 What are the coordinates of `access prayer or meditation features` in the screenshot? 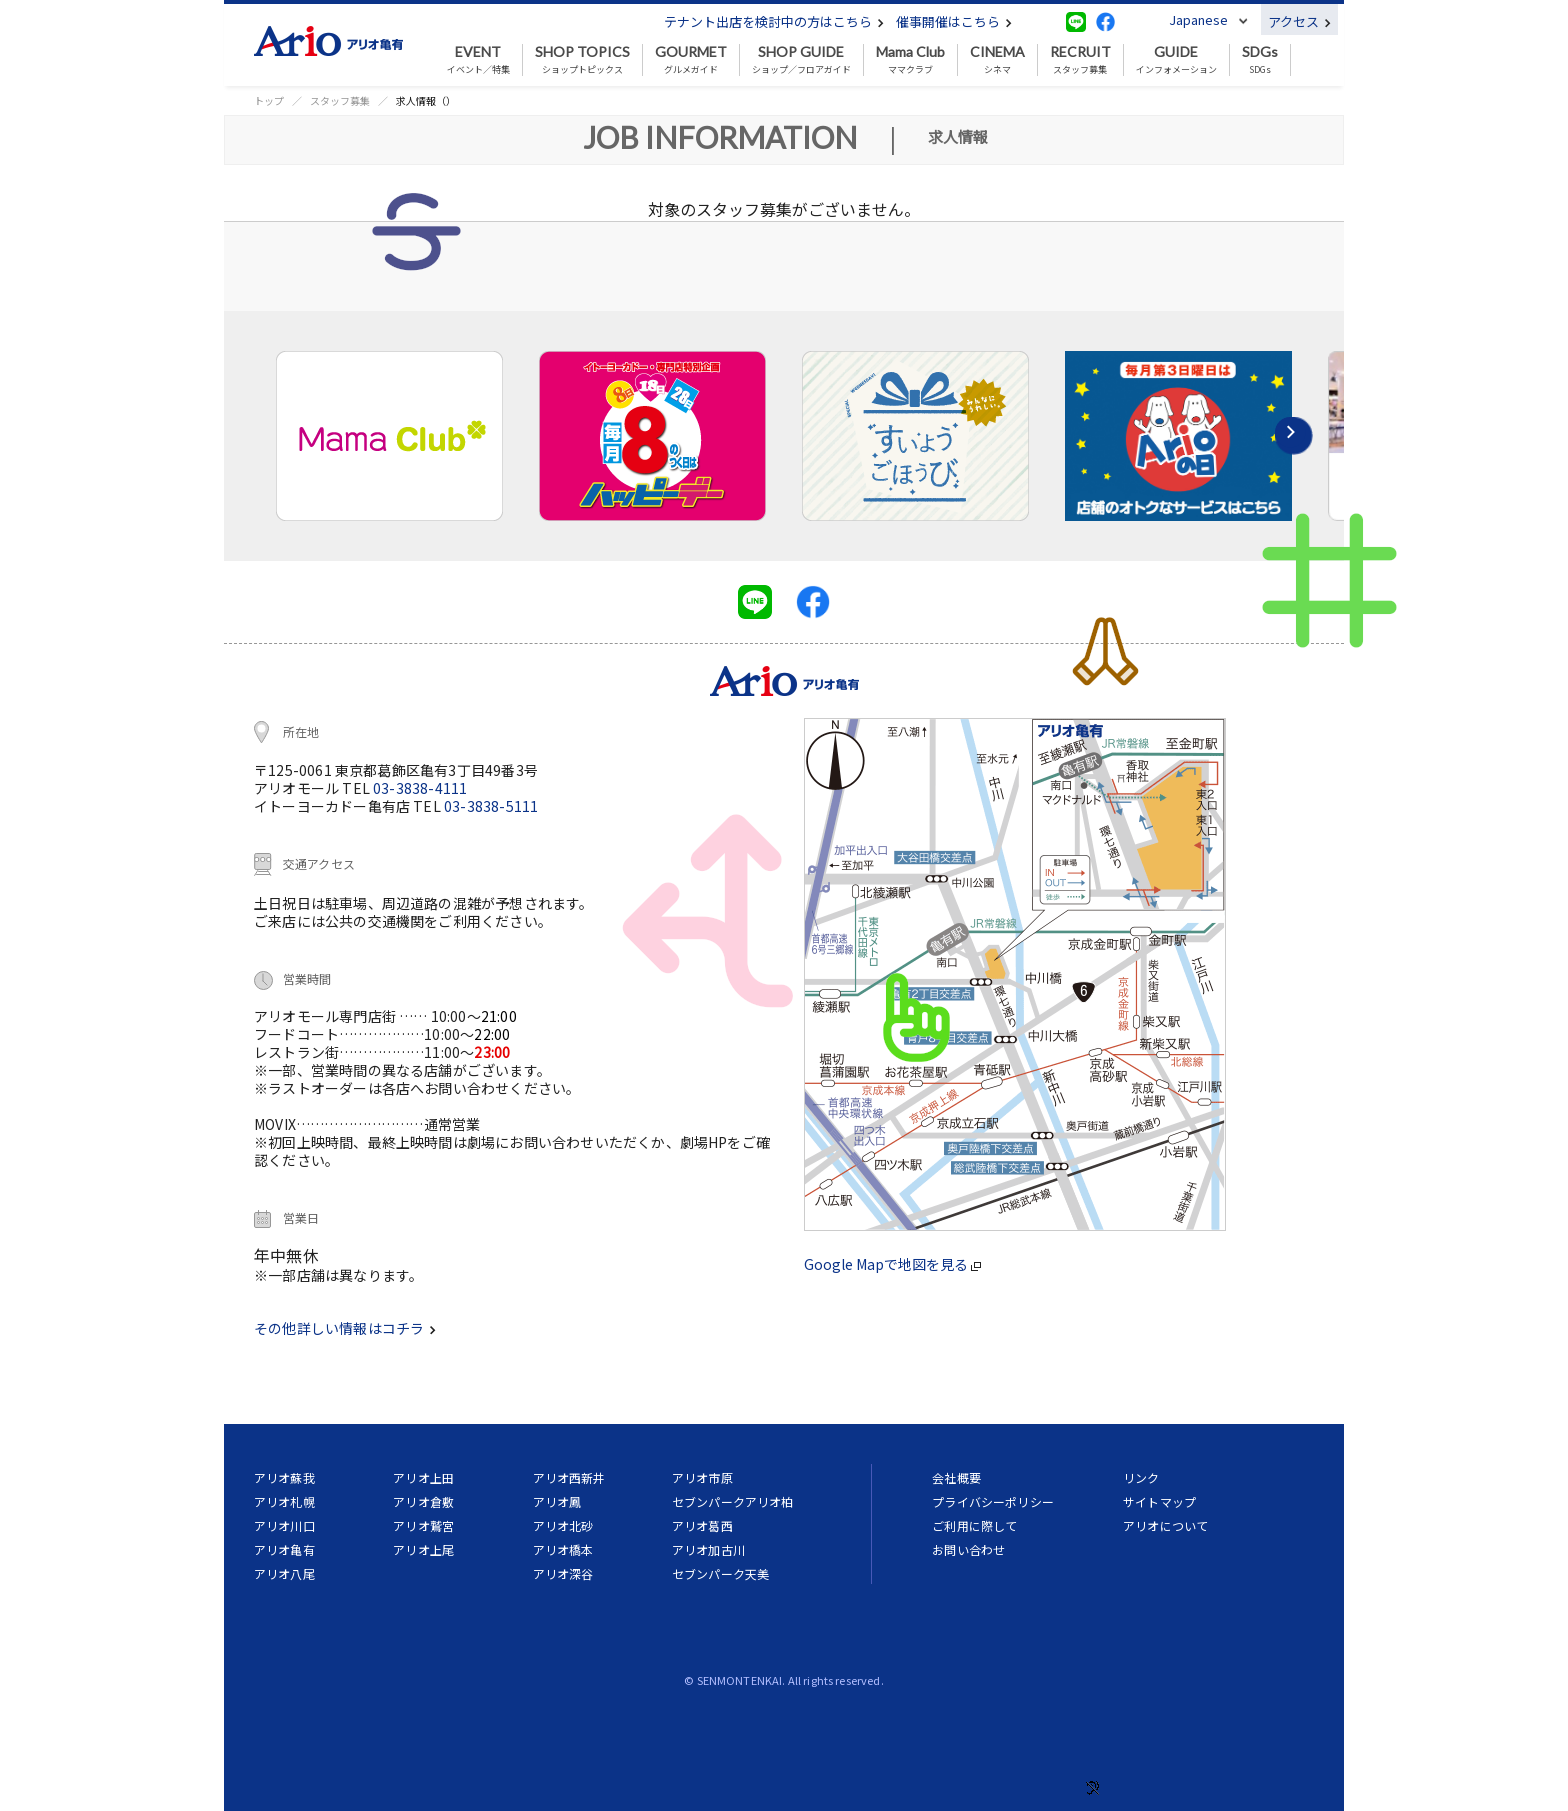 It's located at (1105, 652).